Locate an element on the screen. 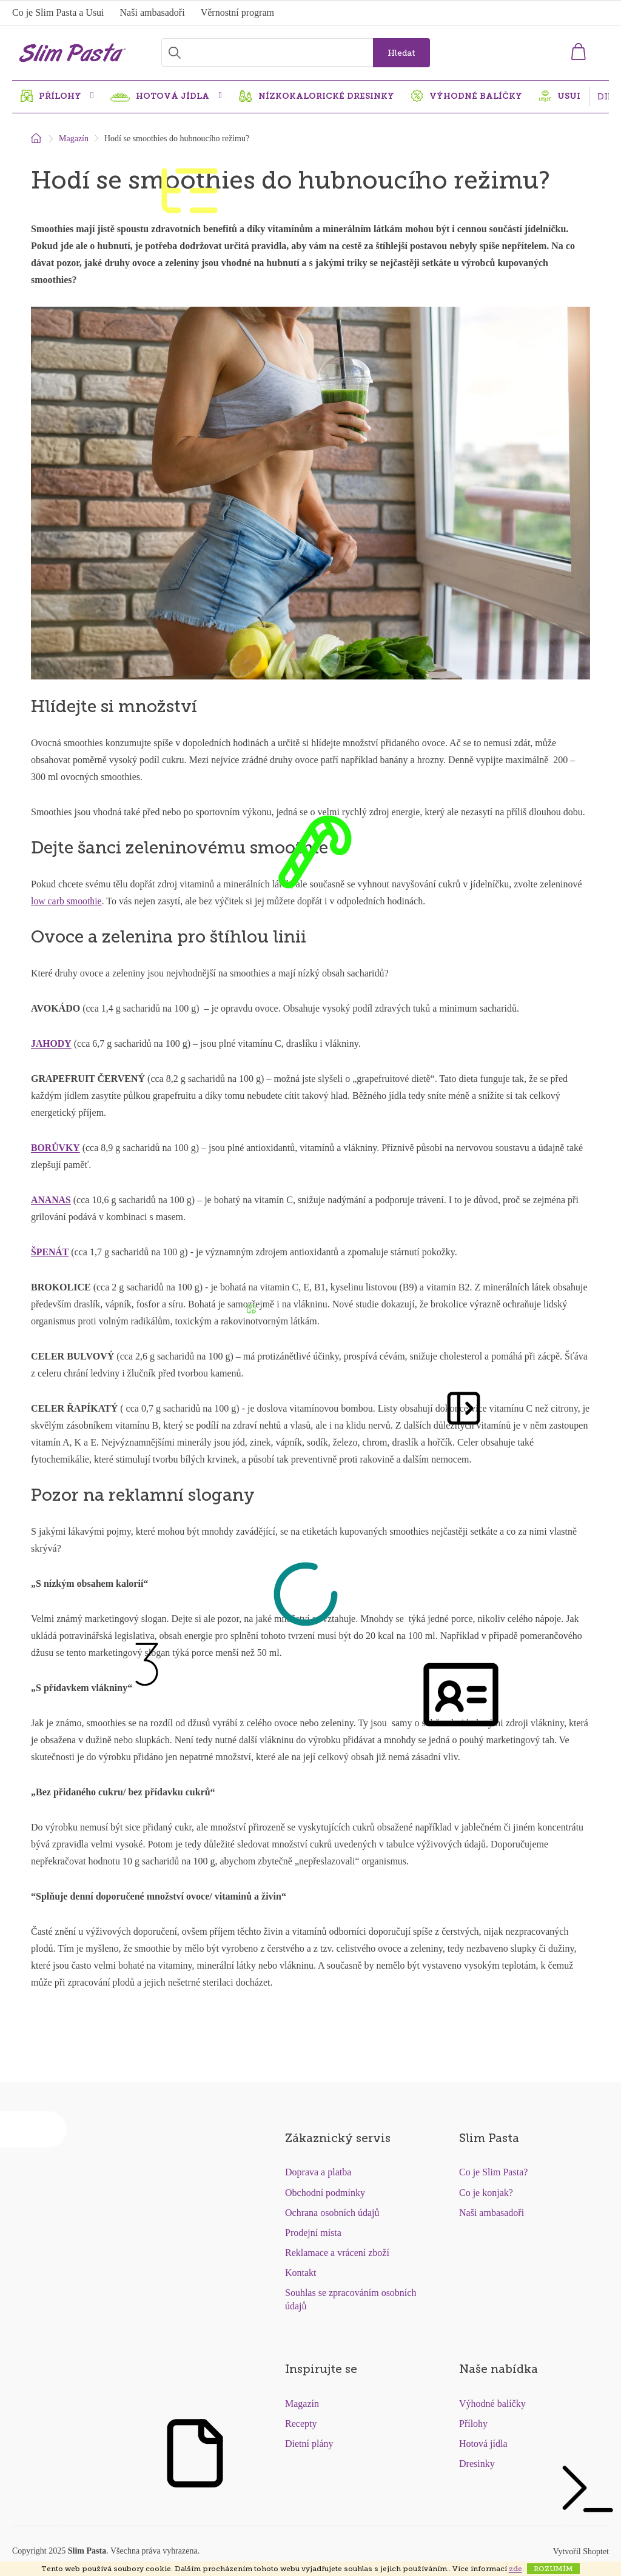 Image resolution: width=621 pixels, height=2576 pixels. indicates step three in a multi-step process is located at coordinates (147, 1664).